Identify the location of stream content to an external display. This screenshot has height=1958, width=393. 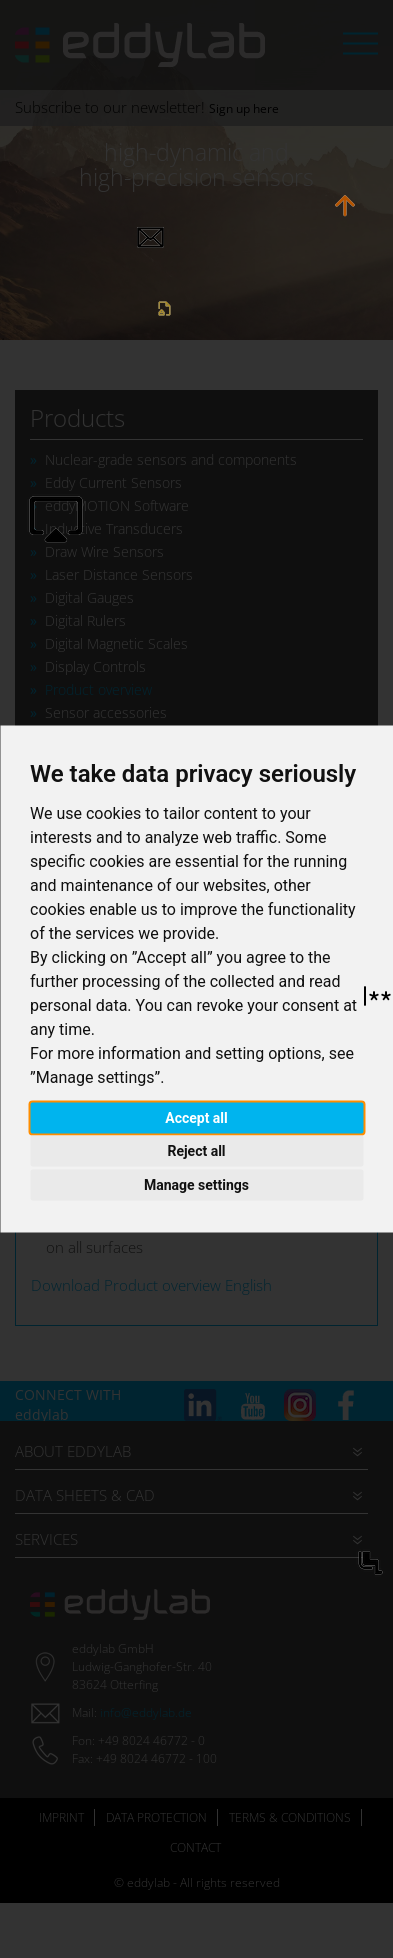
(56, 518).